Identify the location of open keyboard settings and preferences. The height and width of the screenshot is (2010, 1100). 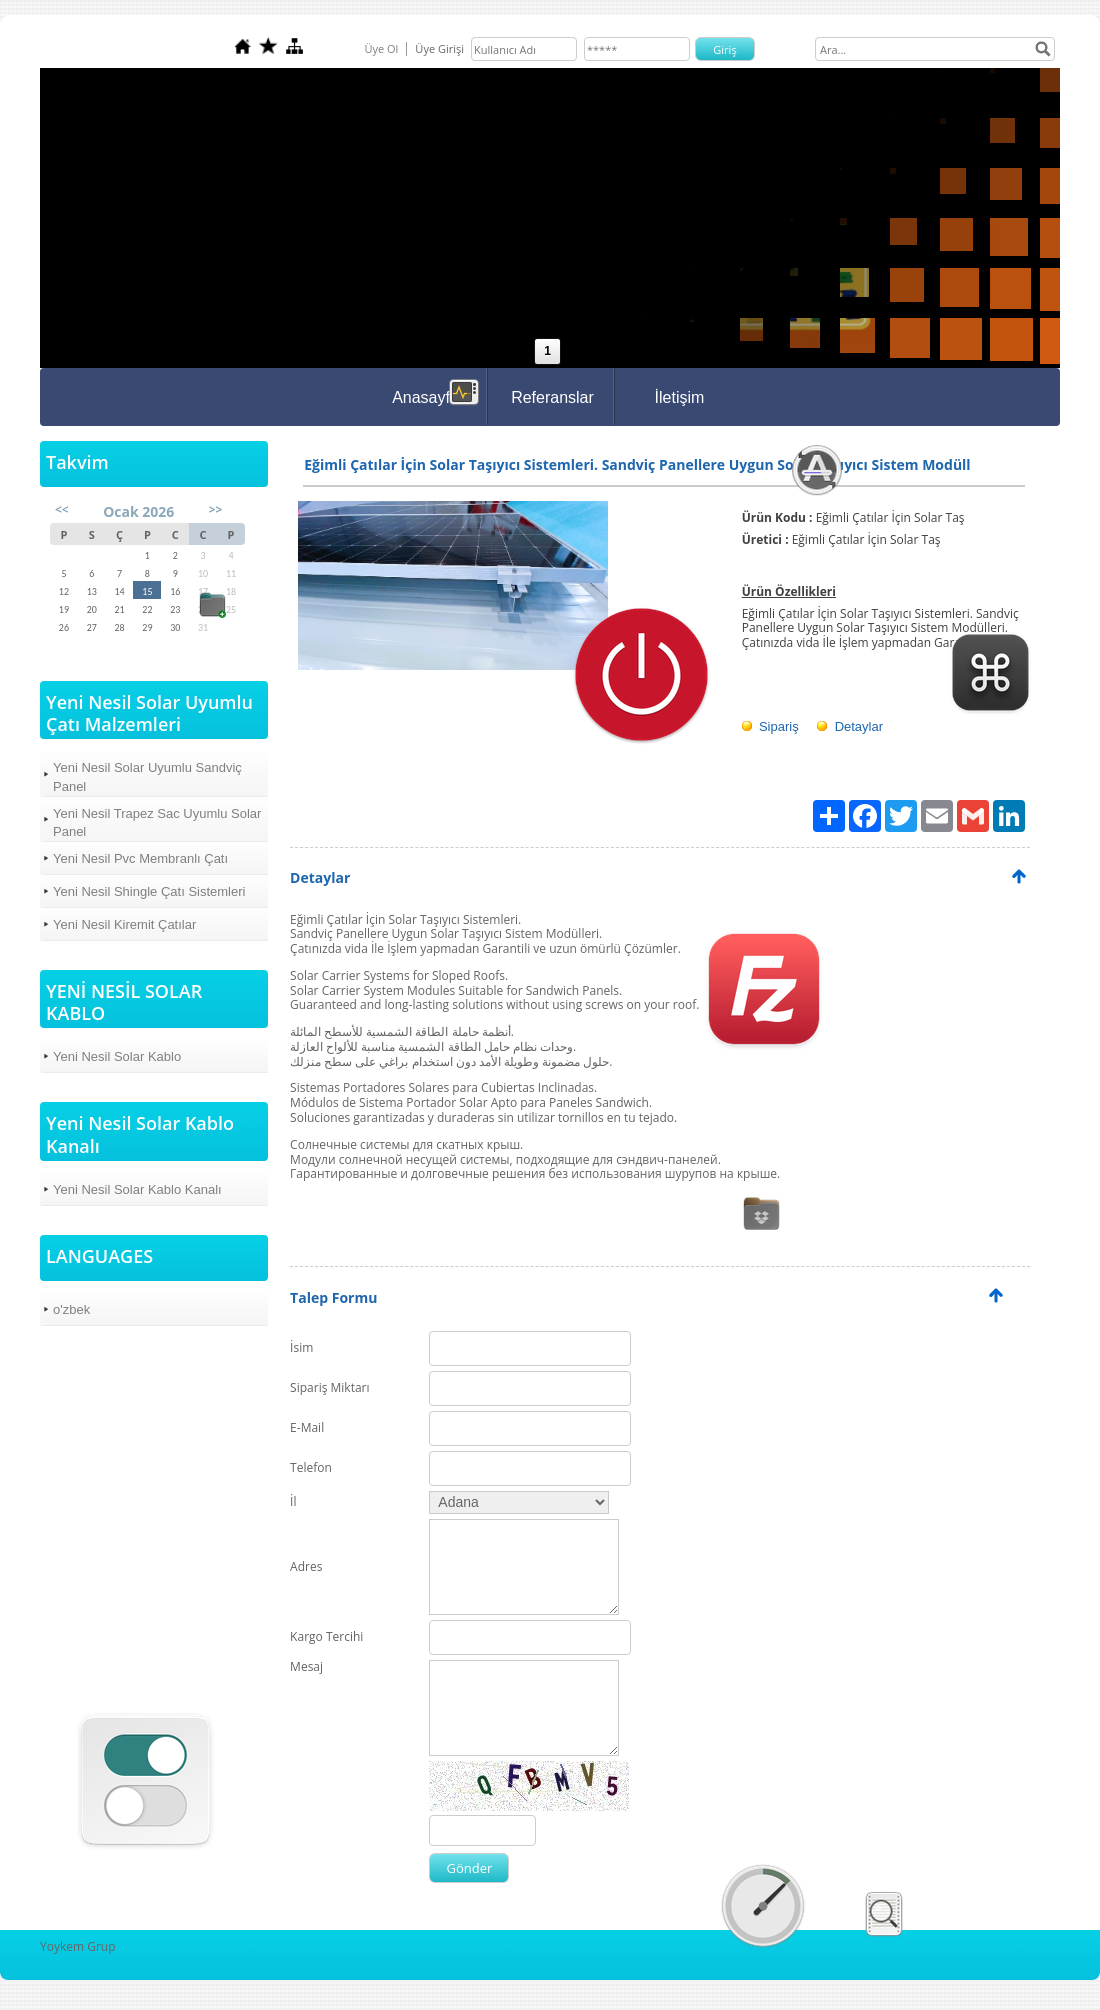
(990, 672).